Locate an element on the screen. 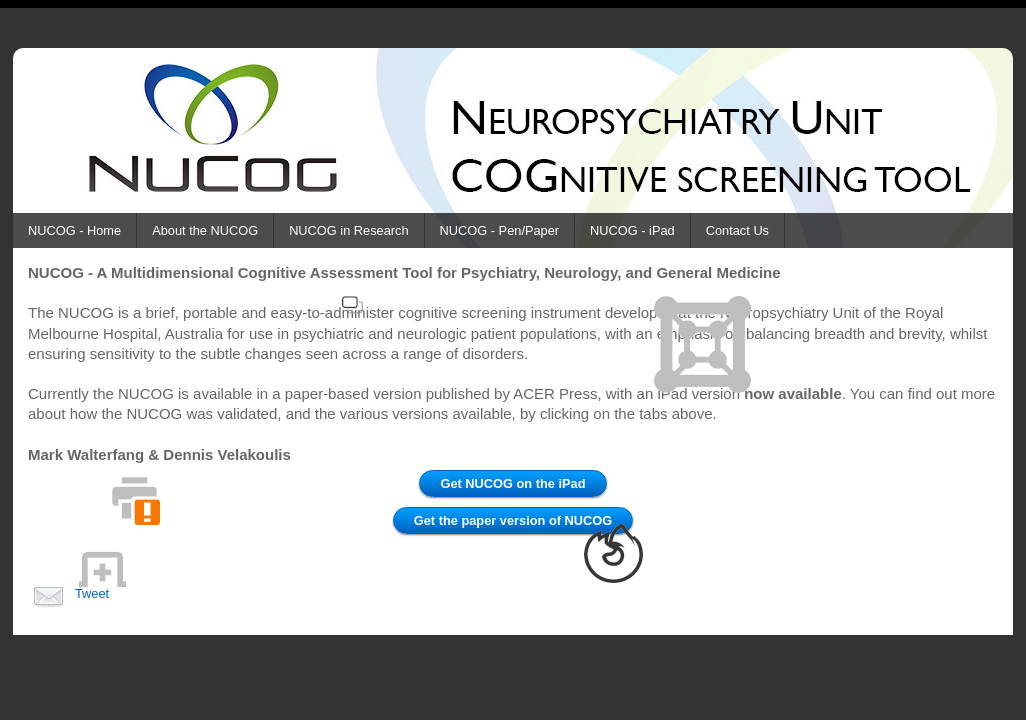 This screenshot has height=720, width=1026. view or manage session properties is located at coordinates (352, 305).